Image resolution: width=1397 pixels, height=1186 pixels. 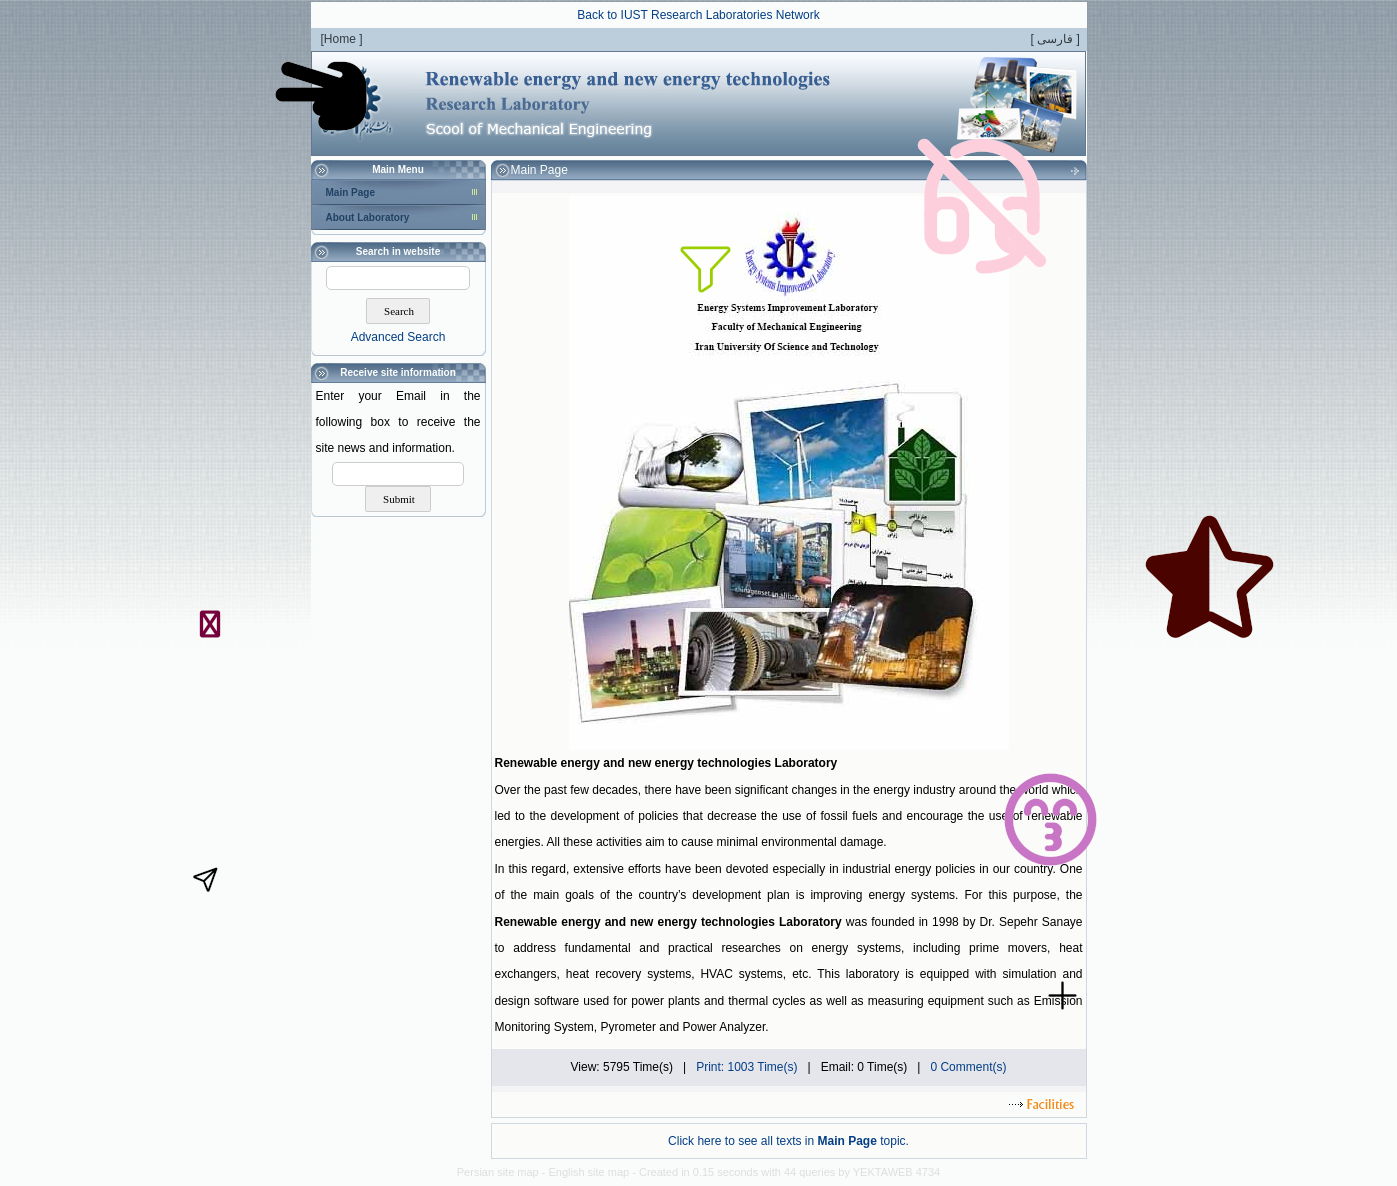 What do you see at coordinates (205, 880) in the screenshot?
I see `send a message` at bounding box center [205, 880].